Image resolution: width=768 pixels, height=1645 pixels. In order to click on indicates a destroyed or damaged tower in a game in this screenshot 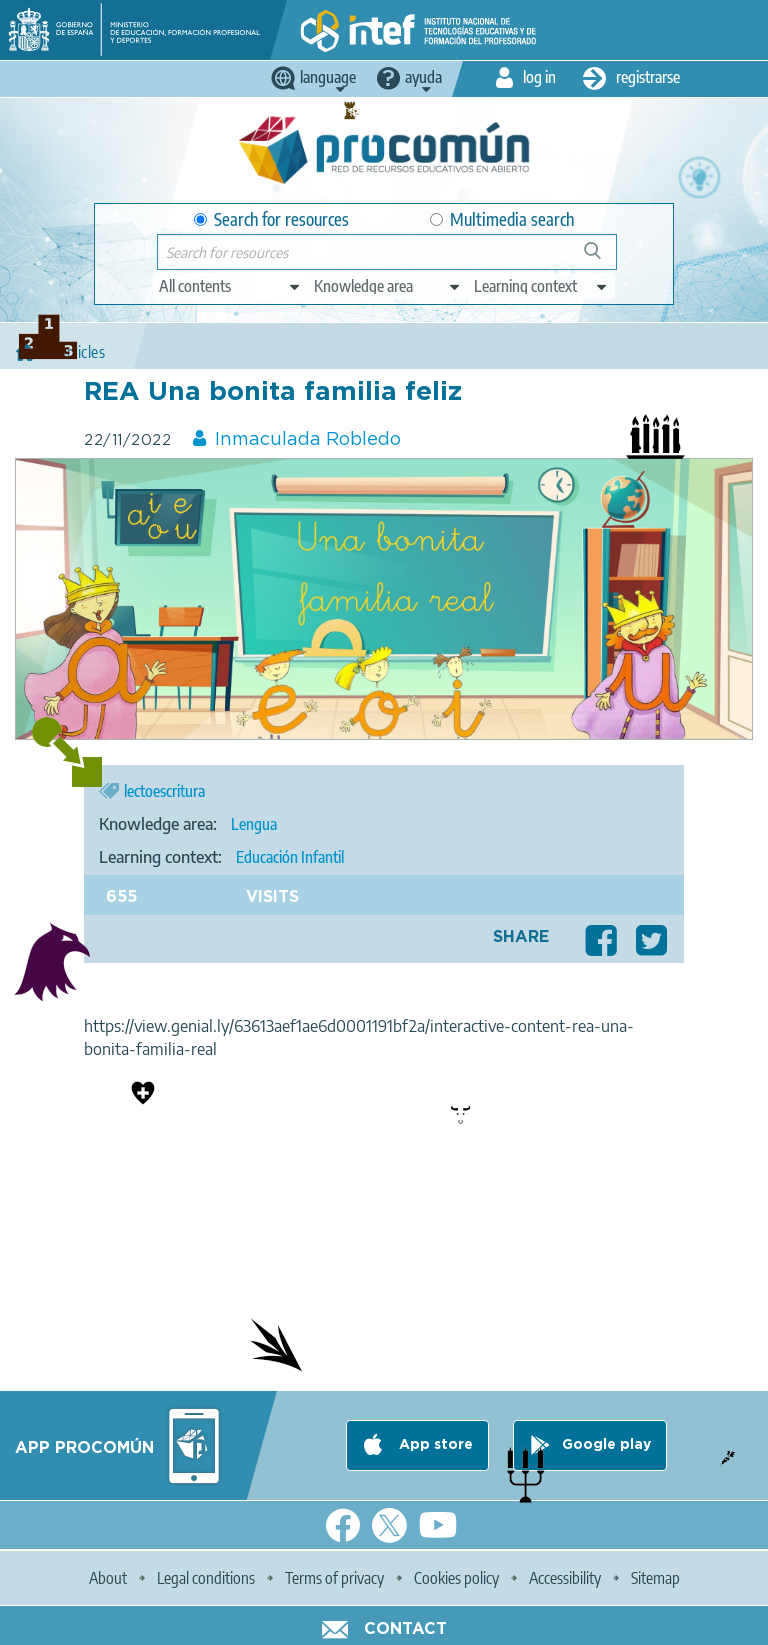, I will do `click(350, 110)`.